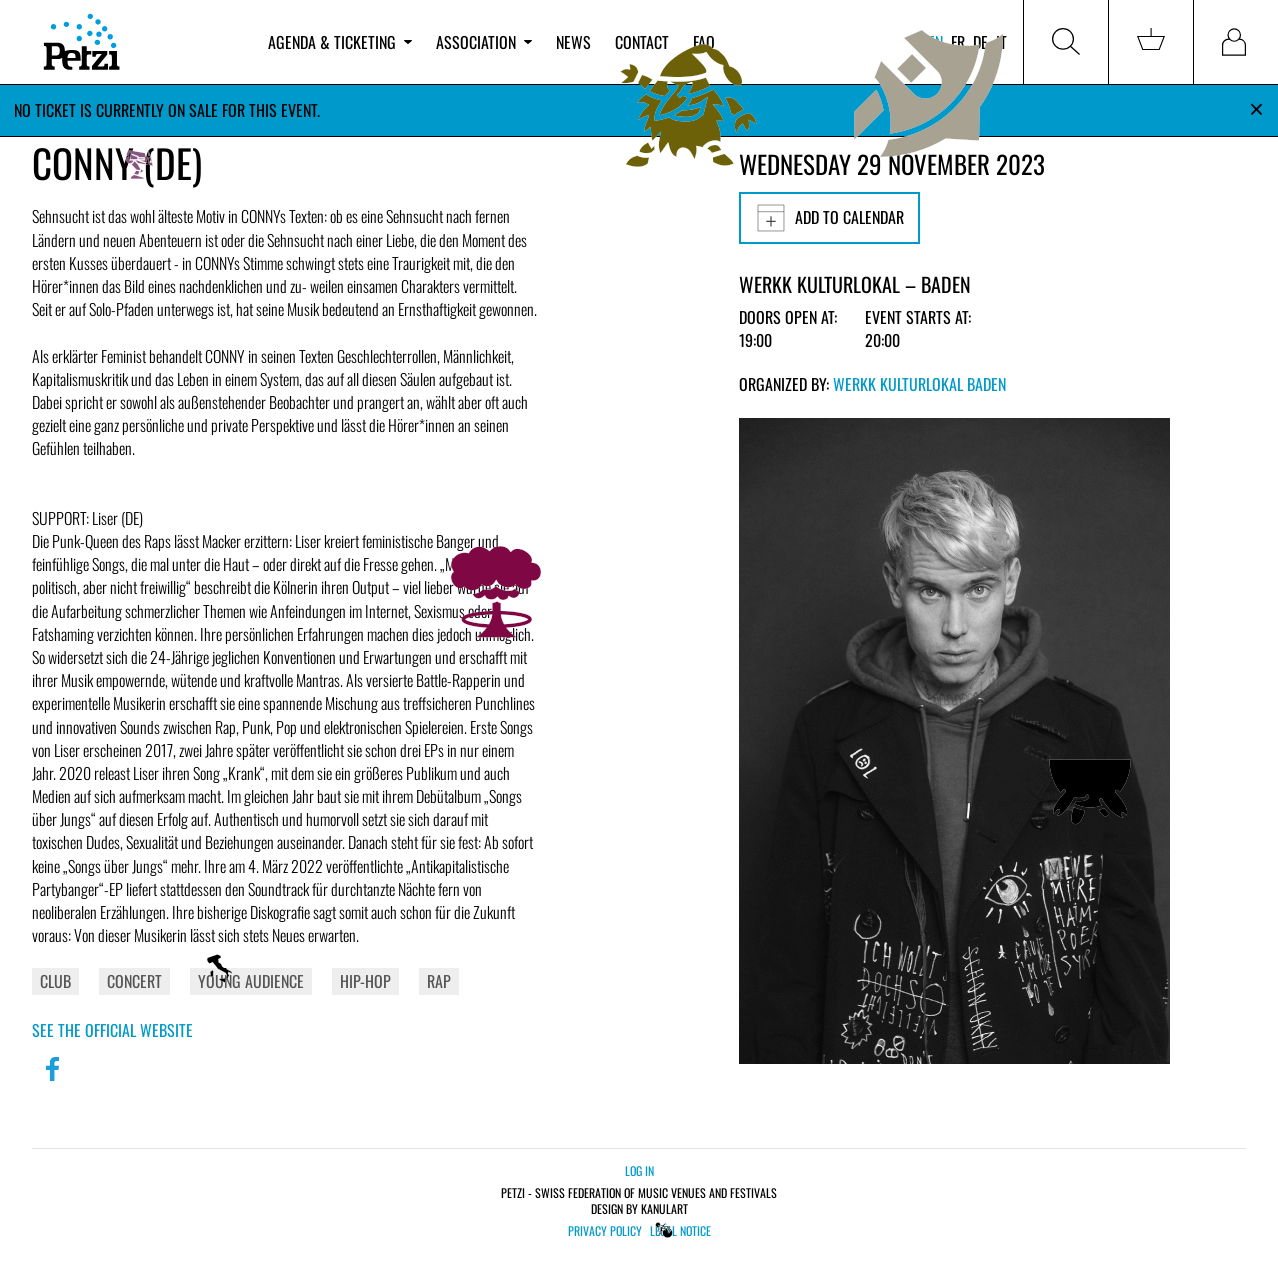 The height and width of the screenshot is (1265, 1278). Describe the element at coordinates (139, 164) in the screenshot. I see `explore the map on foot` at that location.